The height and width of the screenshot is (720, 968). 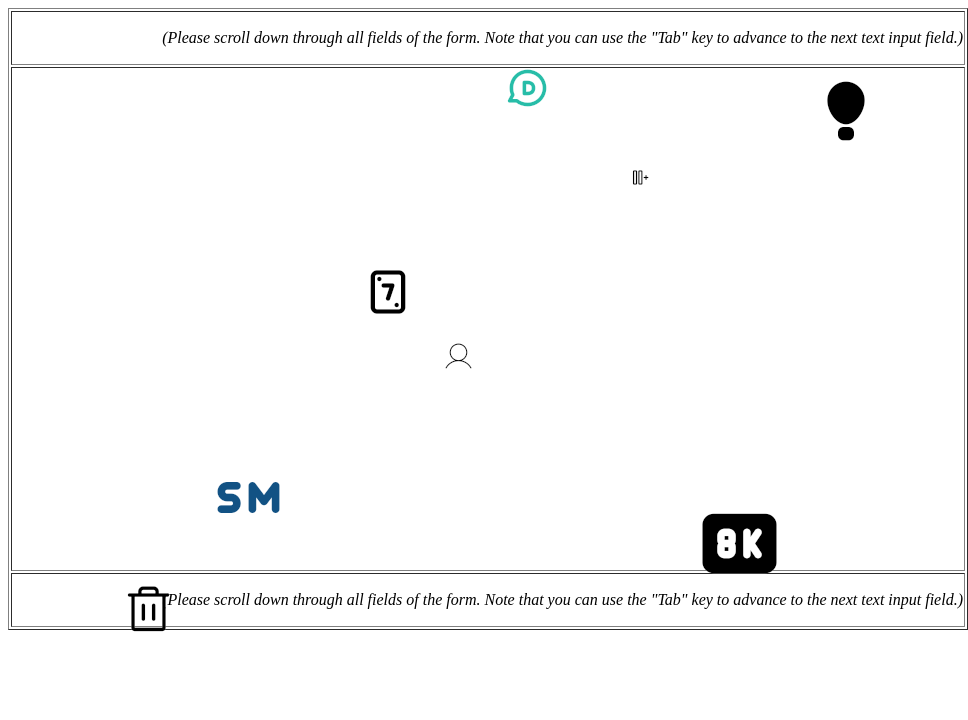 I want to click on delete this item, so click(x=148, y=610).